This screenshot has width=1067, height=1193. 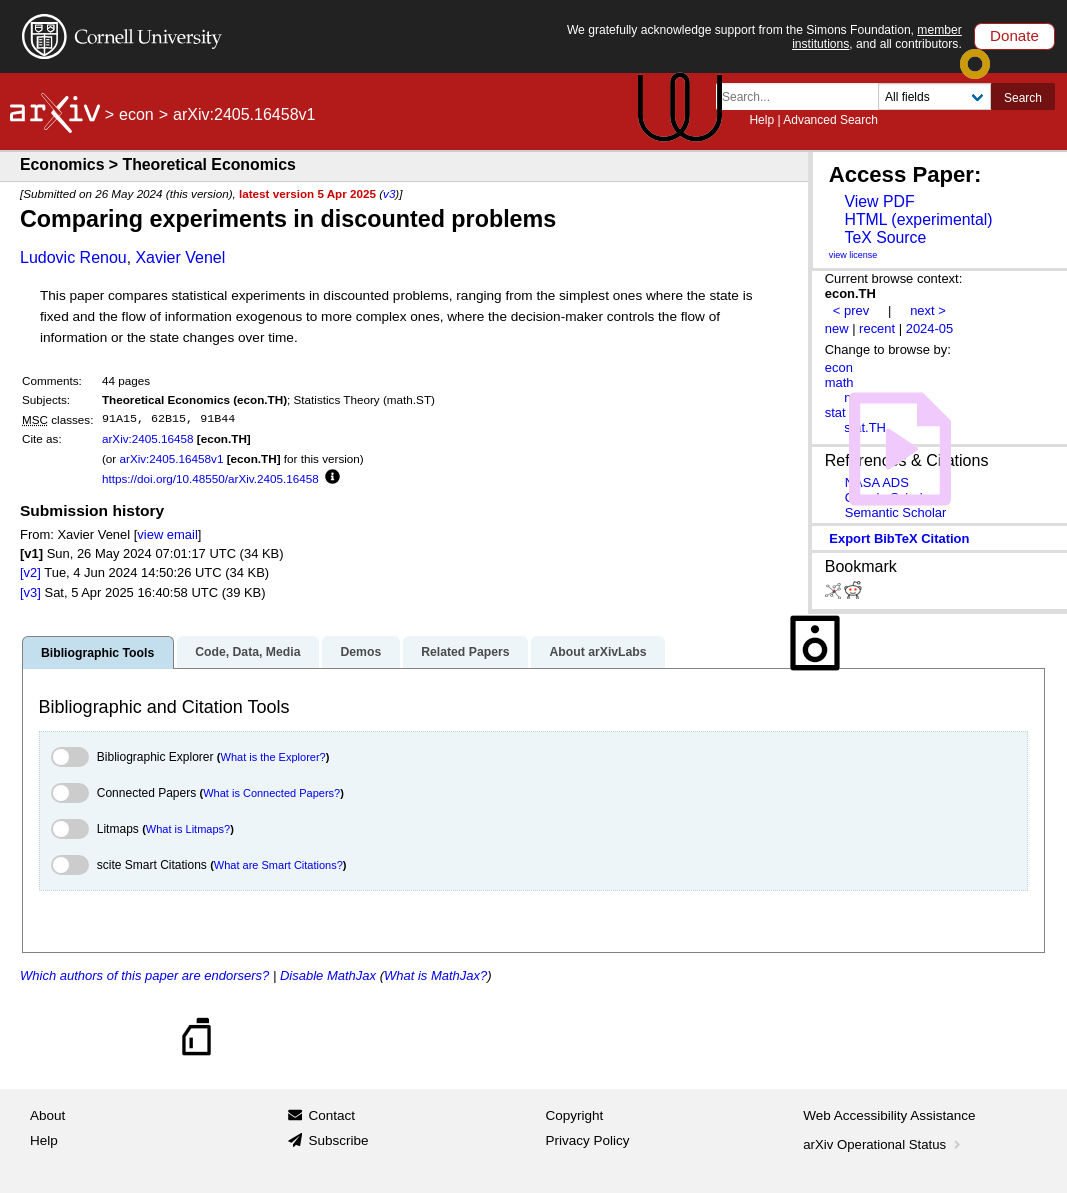 I want to click on open wire messaging app, so click(x=680, y=107).